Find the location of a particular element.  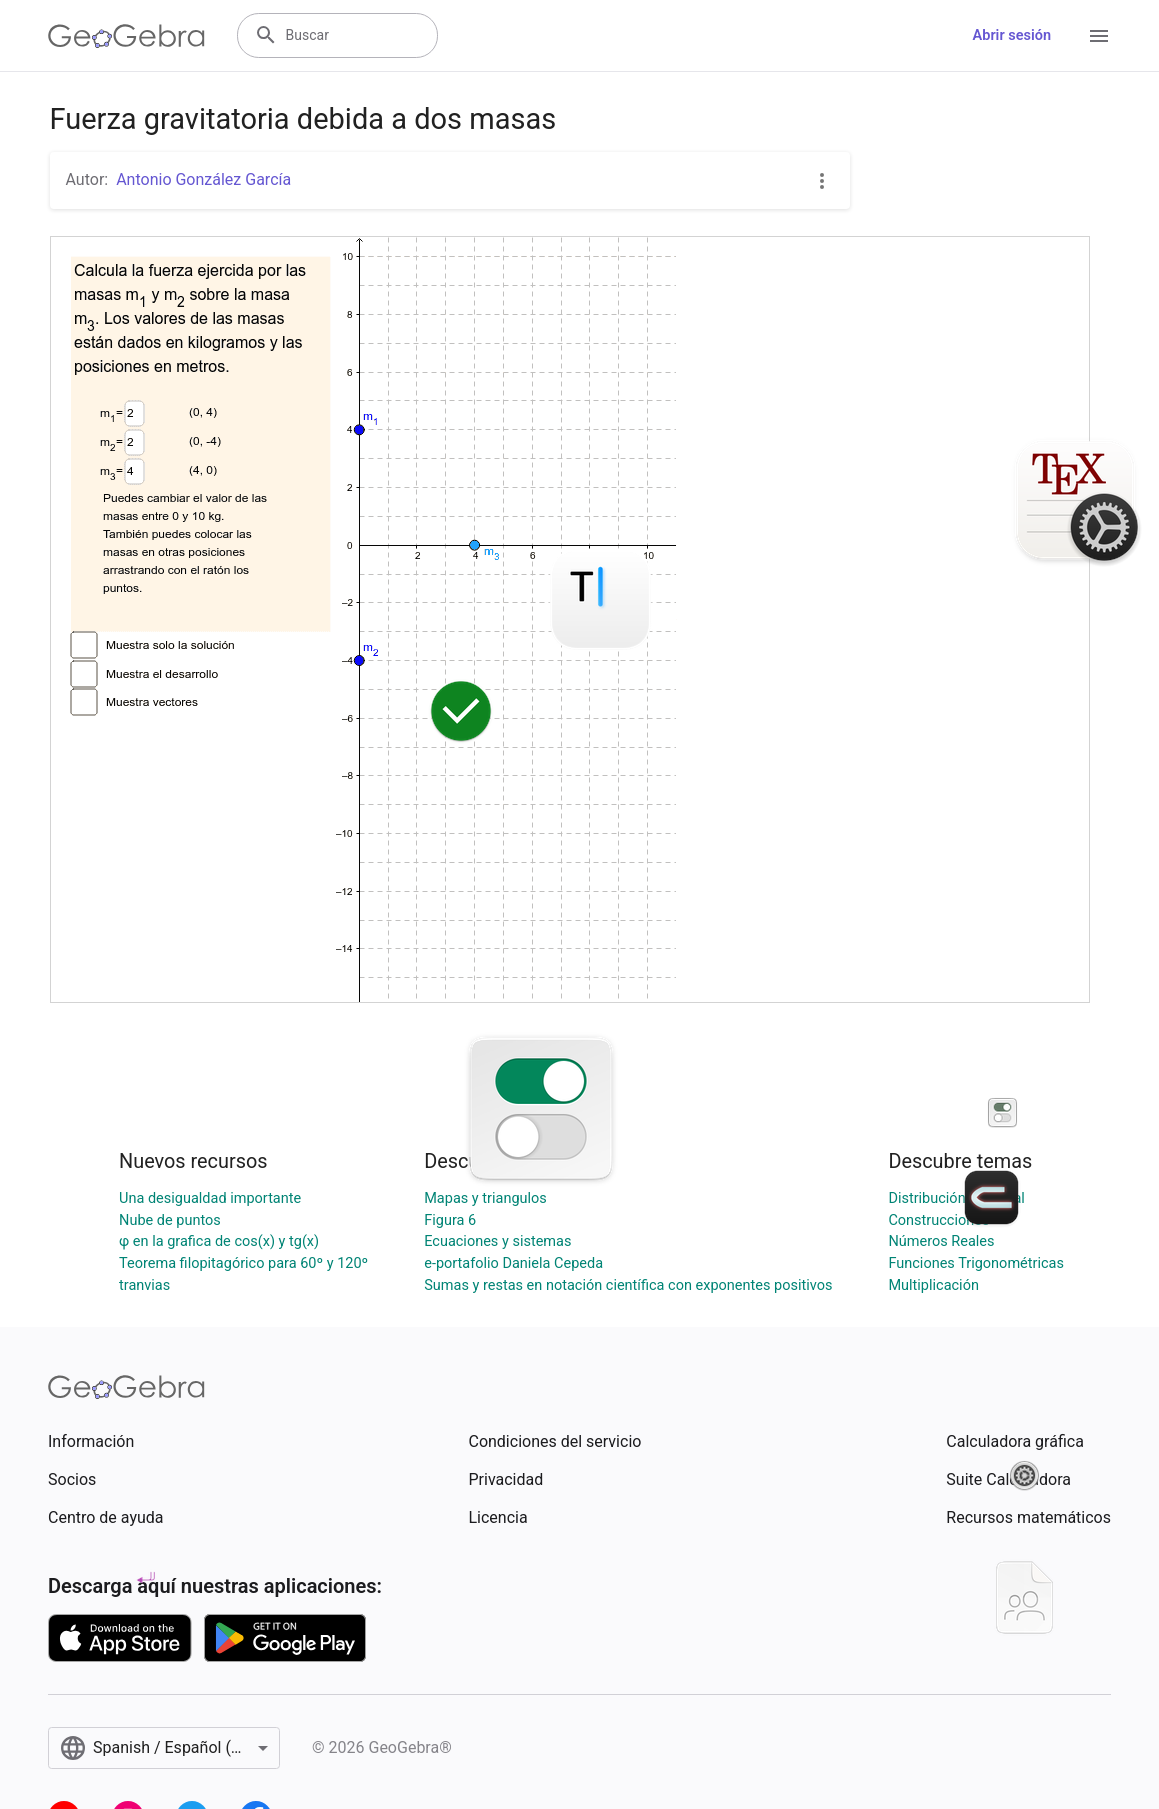

credits or attribution text file is located at coordinates (1024, 1597).